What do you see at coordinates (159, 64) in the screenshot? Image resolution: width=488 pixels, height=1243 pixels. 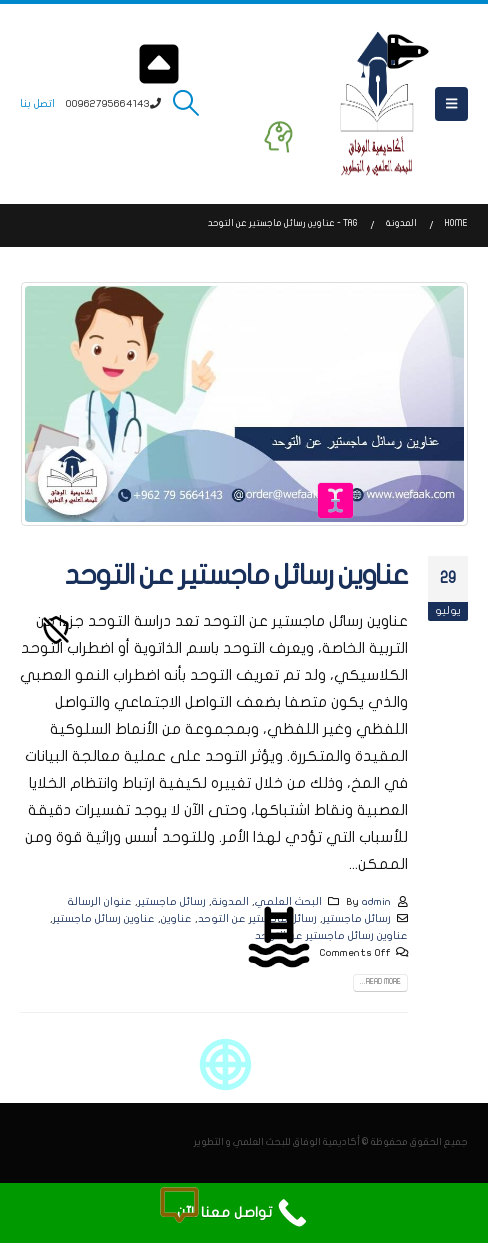 I see `expand content or show more options` at bounding box center [159, 64].